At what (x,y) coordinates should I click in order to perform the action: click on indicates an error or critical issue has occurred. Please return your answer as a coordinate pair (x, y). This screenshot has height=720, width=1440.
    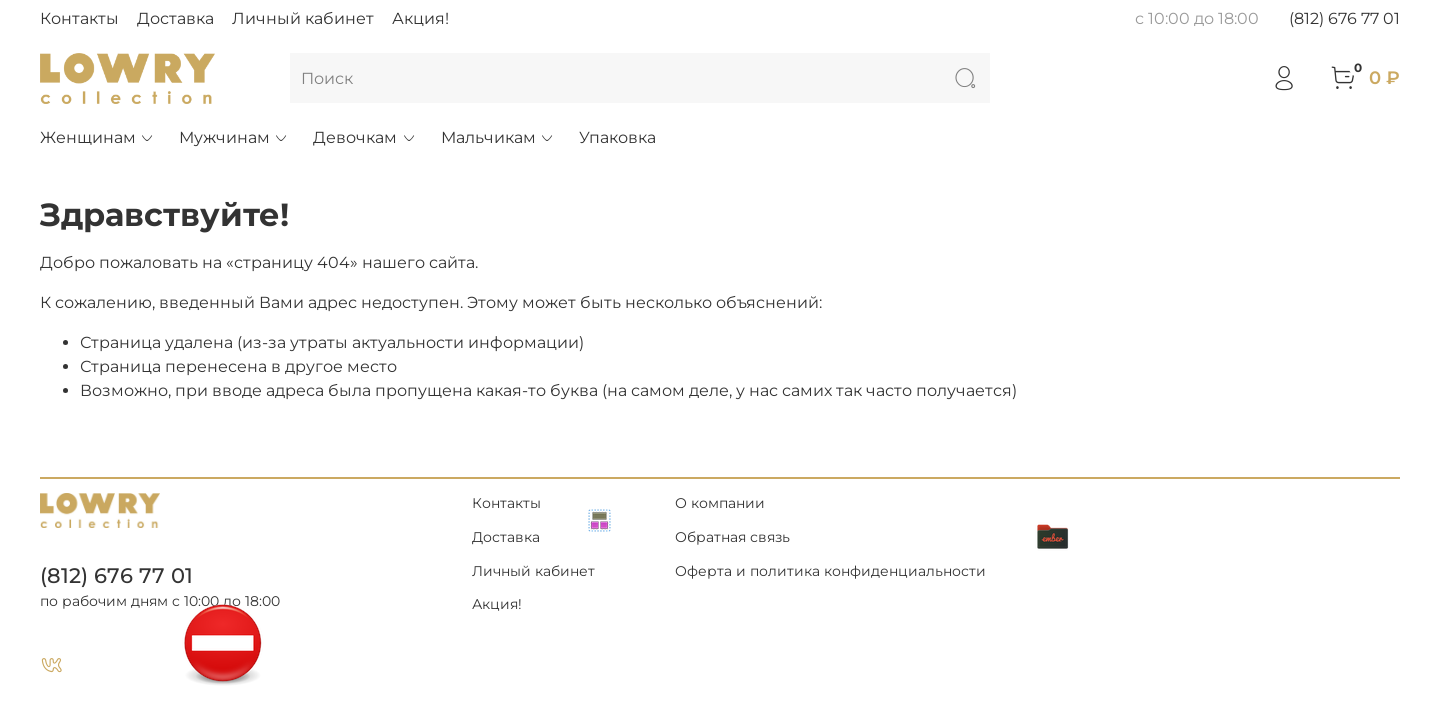
    Looking at the image, I should click on (223, 643).